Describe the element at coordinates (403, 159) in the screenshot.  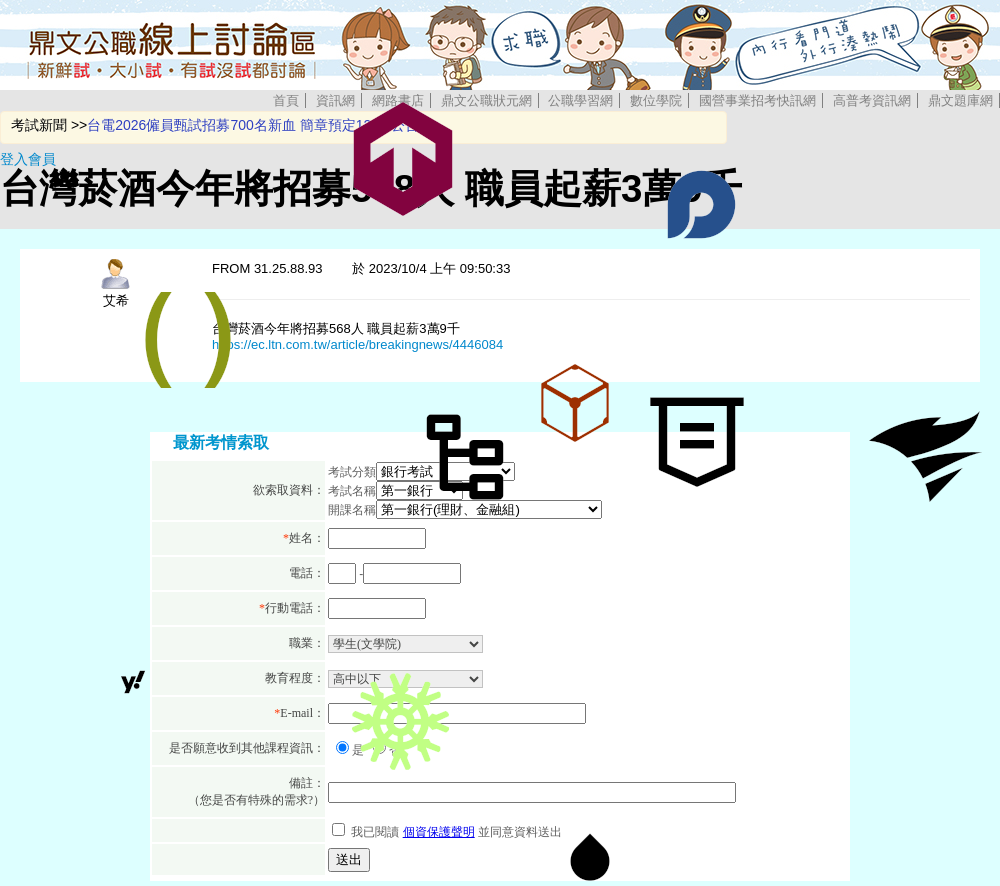
I see `open checkmk monitoring dashboard` at that location.